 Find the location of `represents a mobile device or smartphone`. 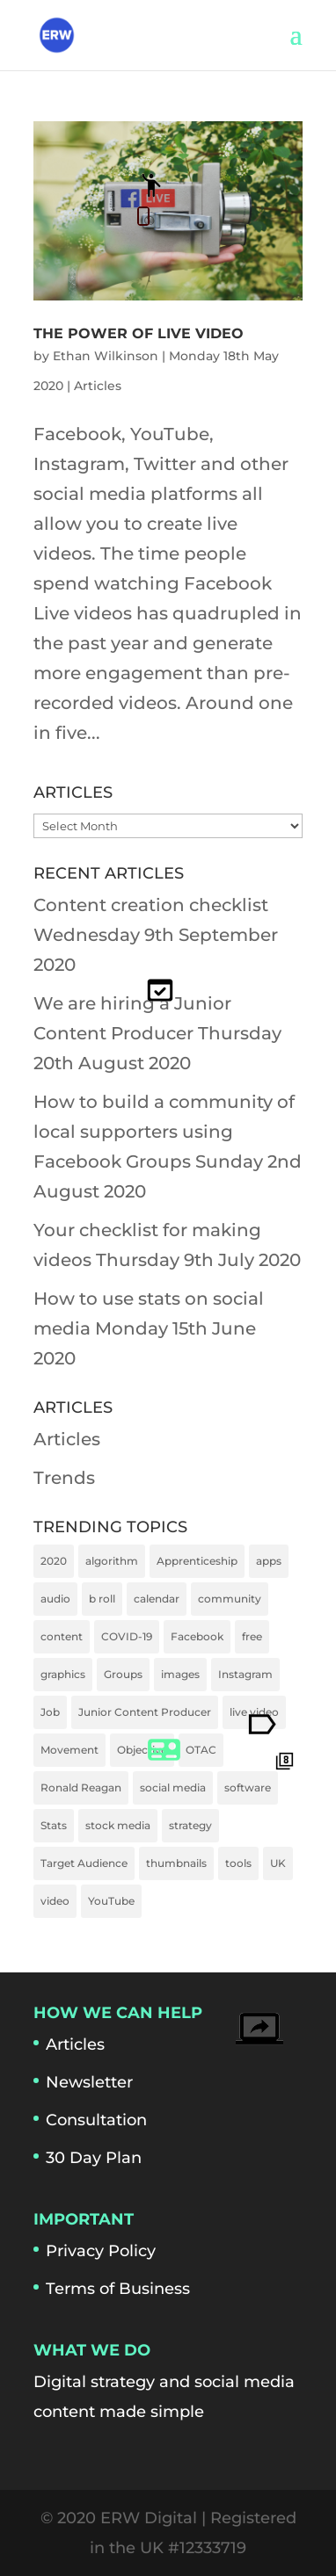

represents a mobile device or smartphone is located at coordinates (143, 216).